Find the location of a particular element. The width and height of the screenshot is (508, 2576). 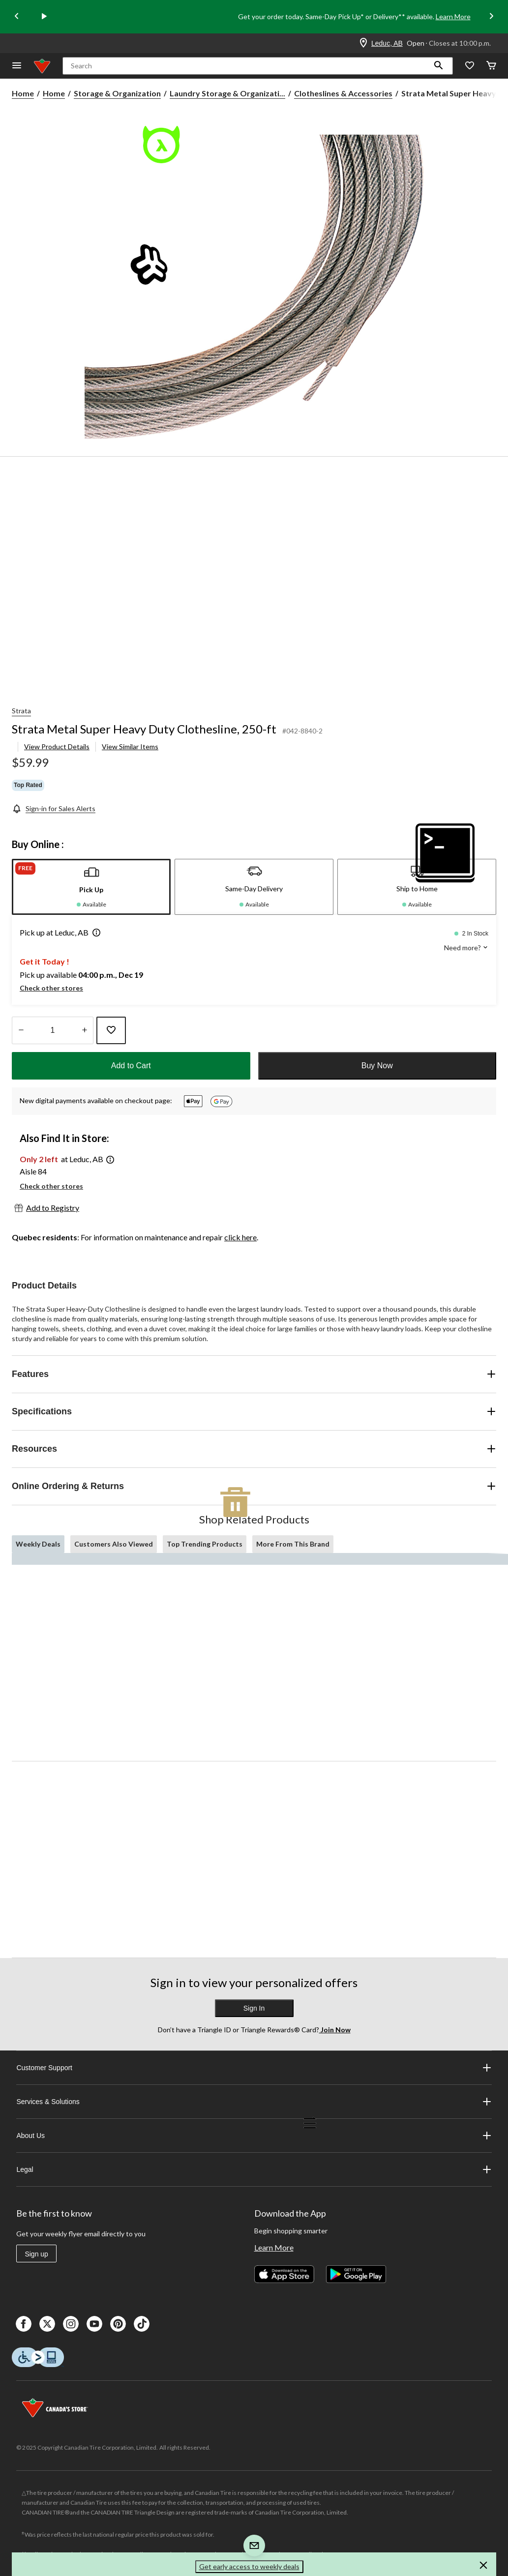

delete selected item is located at coordinates (235, 1502).